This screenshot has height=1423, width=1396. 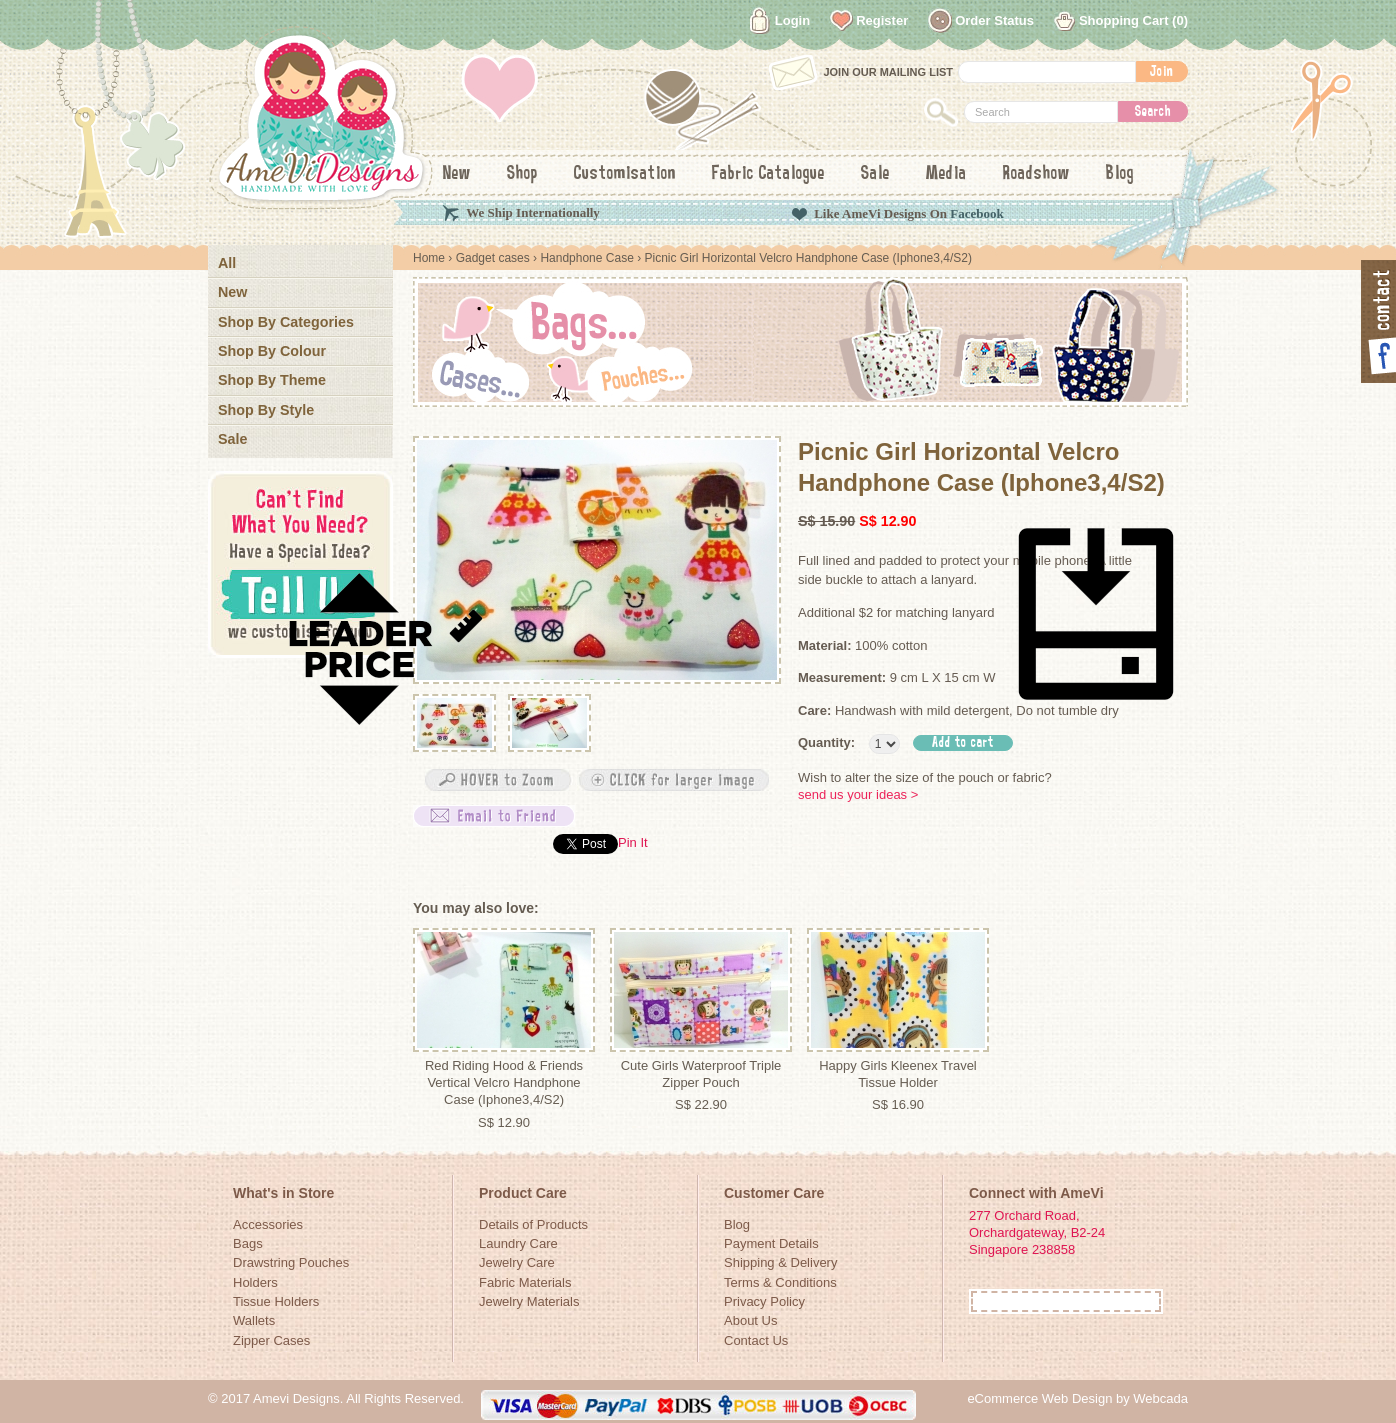 I want to click on install an app or software, so click(x=1096, y=614).